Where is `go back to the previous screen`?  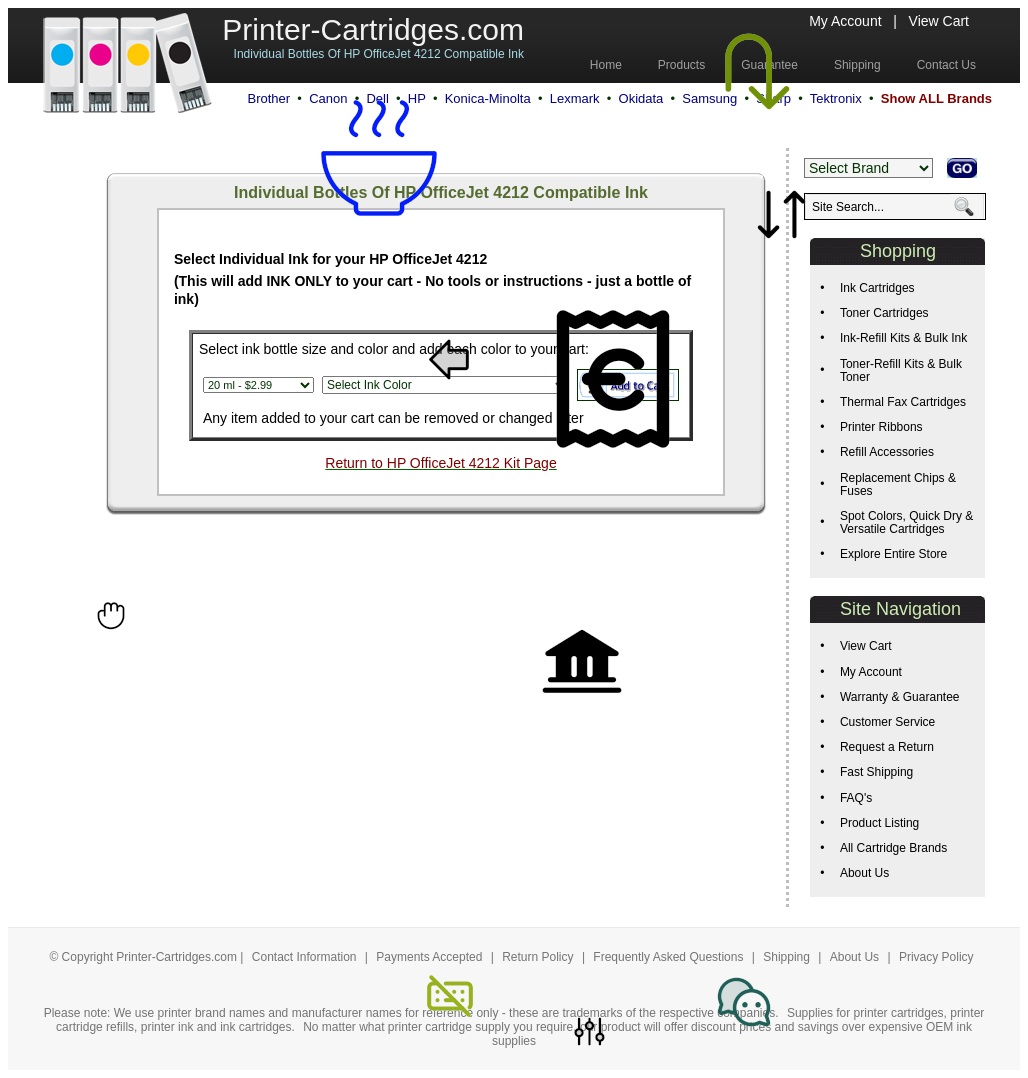 go back to the previous screen is located at coordinates (450, 359).